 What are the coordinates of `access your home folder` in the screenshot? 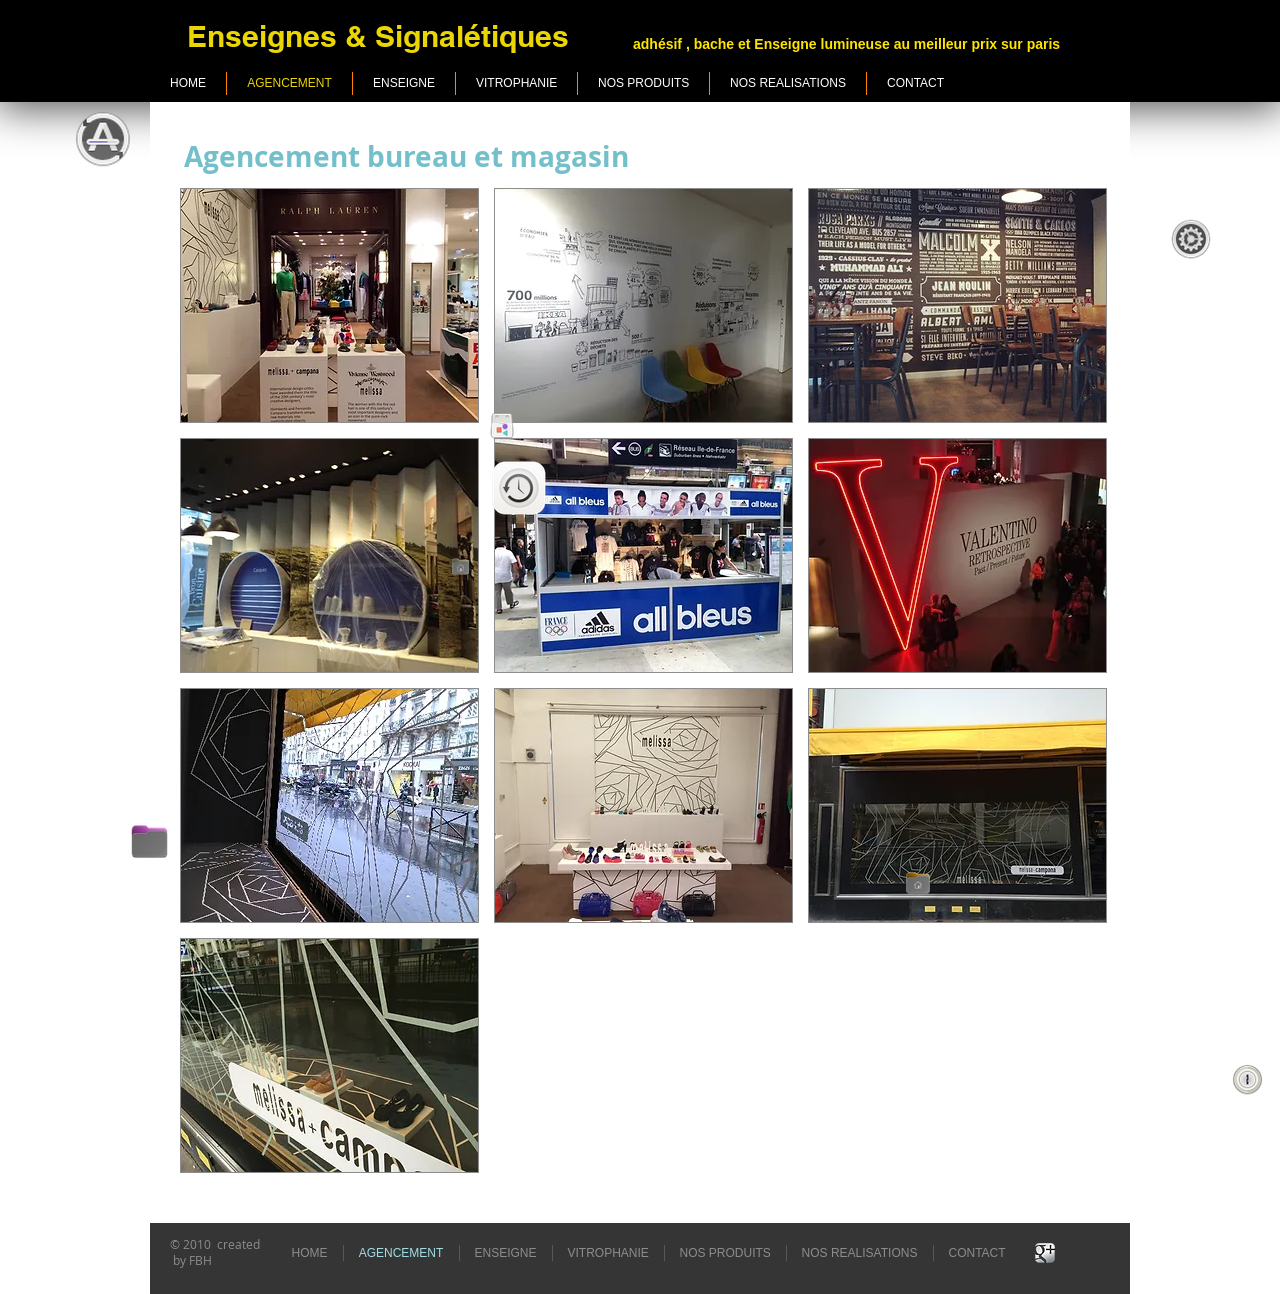 It's located at (460, 566).